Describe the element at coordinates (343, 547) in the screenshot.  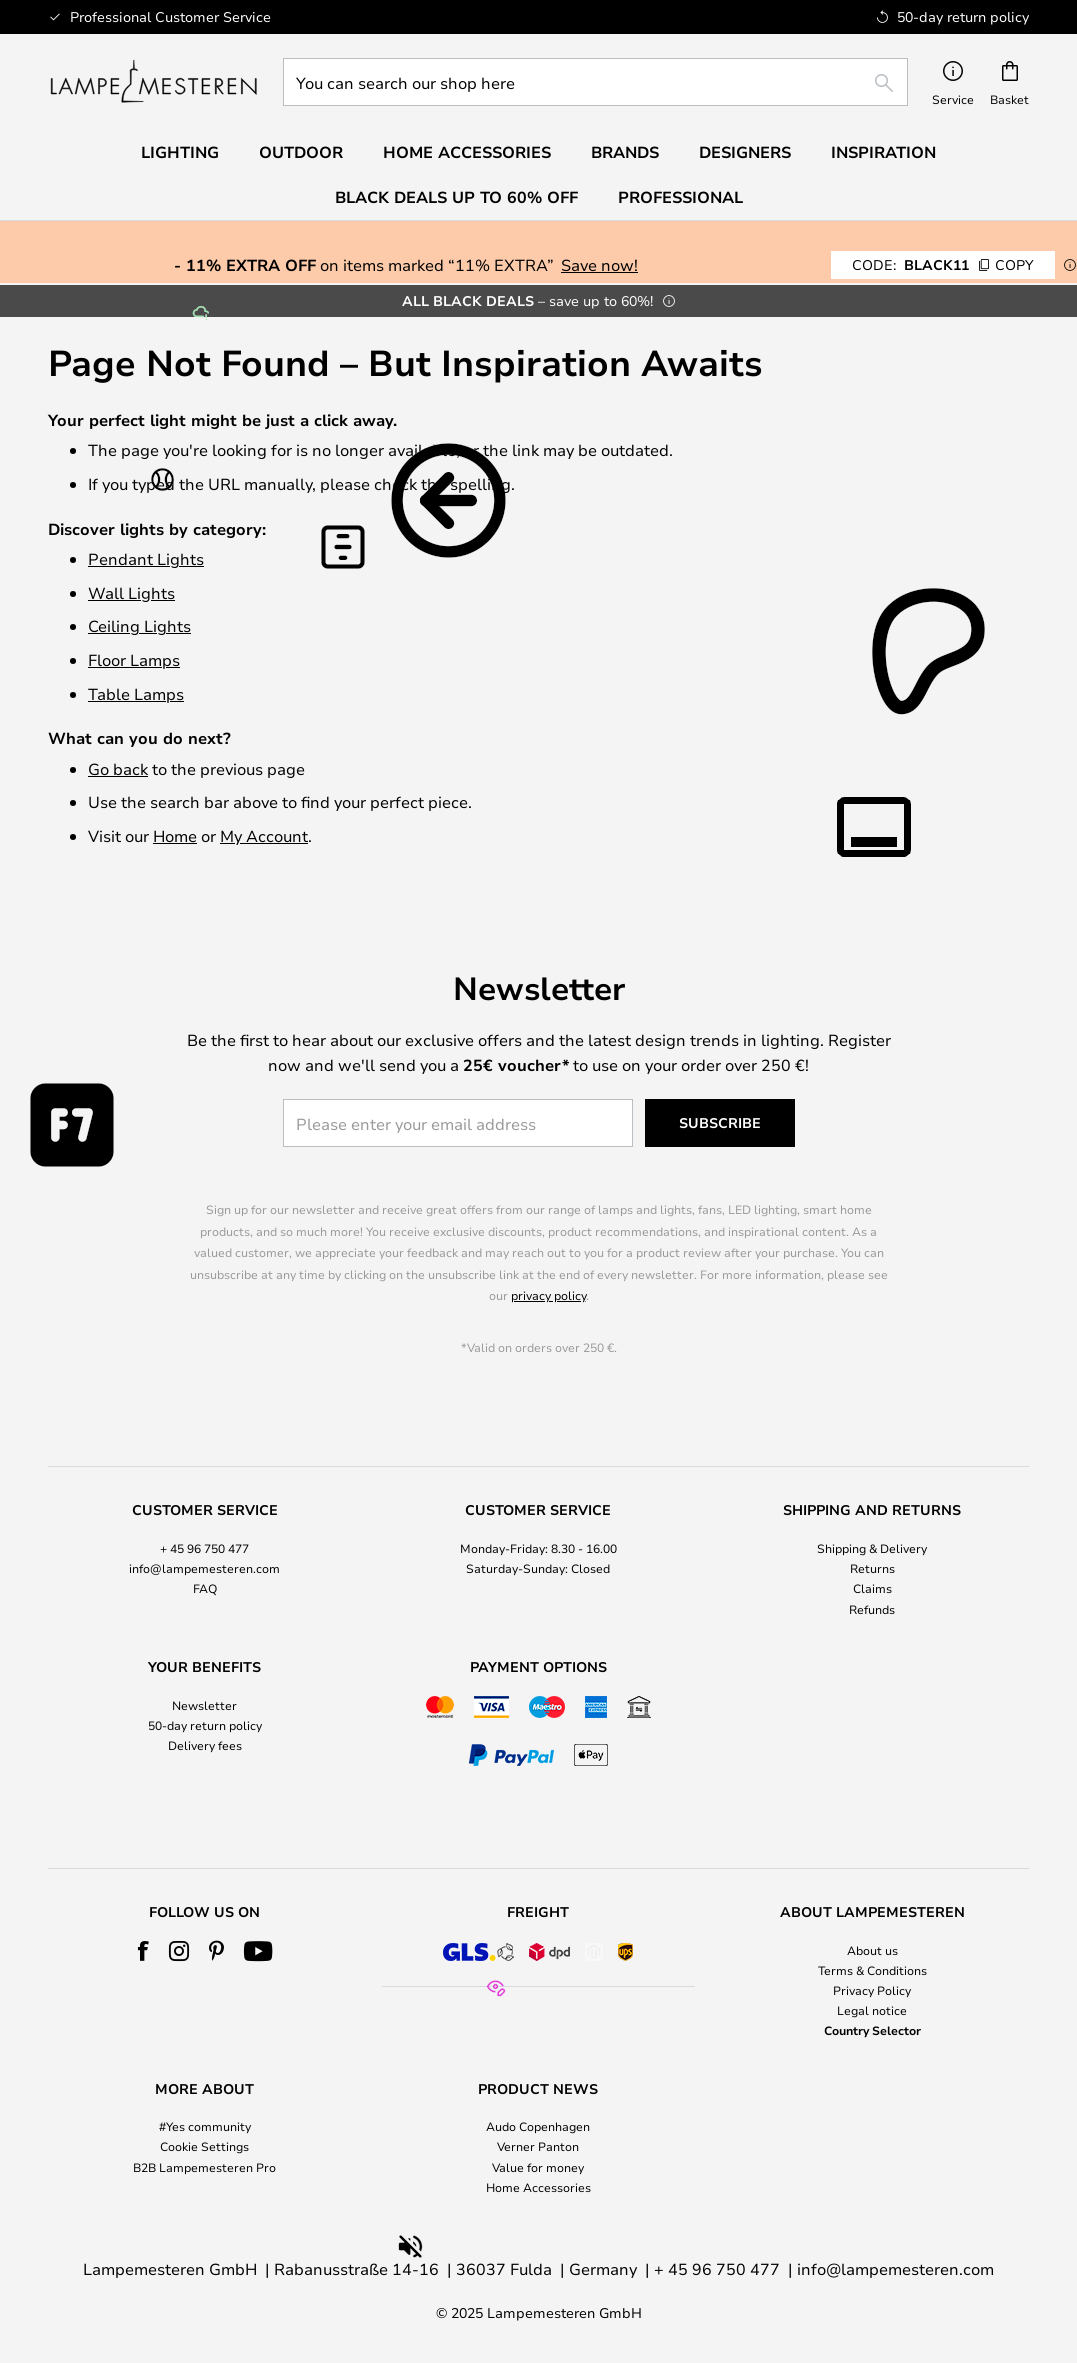
I see `center align content with stretch distribution` at that location.